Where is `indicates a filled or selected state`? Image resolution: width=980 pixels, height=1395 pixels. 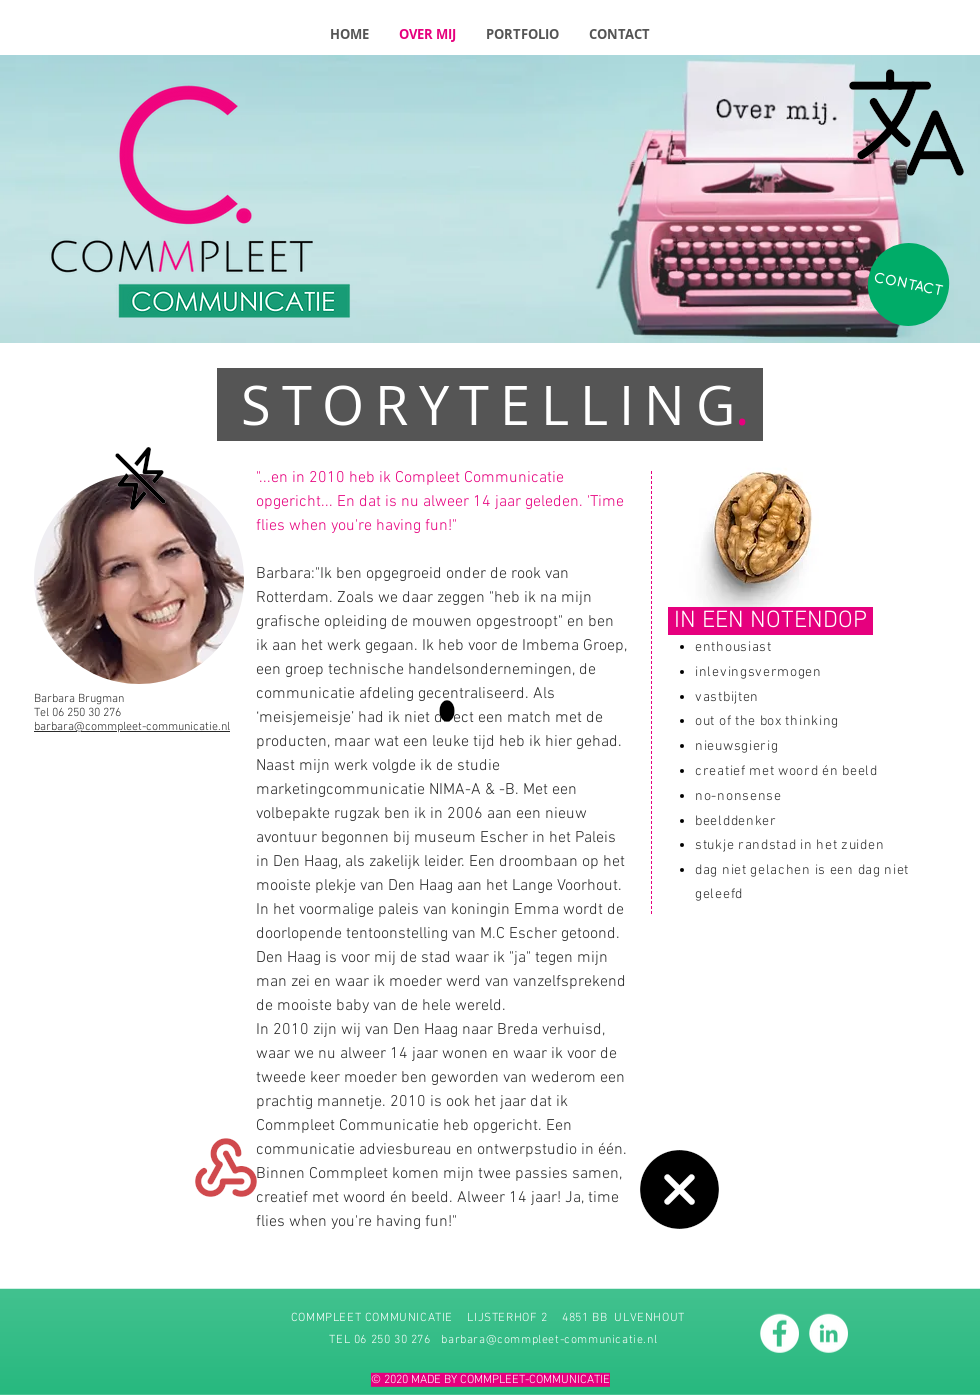 indicates a filled or selected state is located at coordinates (447, 711).